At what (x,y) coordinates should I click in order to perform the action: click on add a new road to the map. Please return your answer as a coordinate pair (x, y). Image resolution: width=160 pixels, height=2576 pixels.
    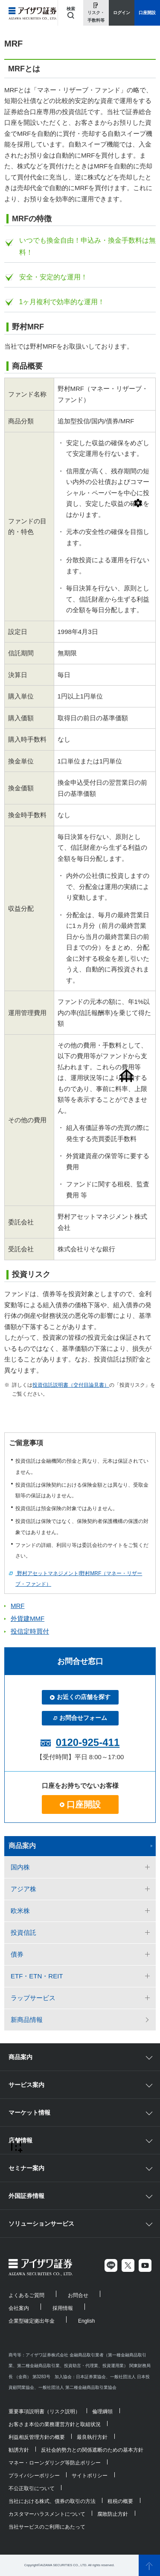
    Looking at the image, I should click on (16, 2146).